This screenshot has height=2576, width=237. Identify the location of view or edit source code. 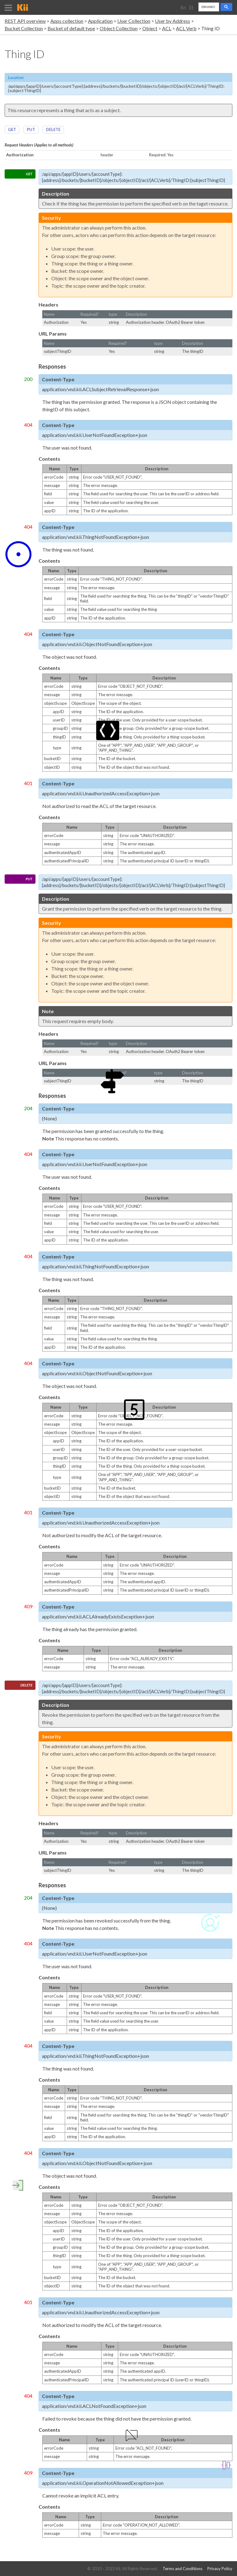
(108, 730).